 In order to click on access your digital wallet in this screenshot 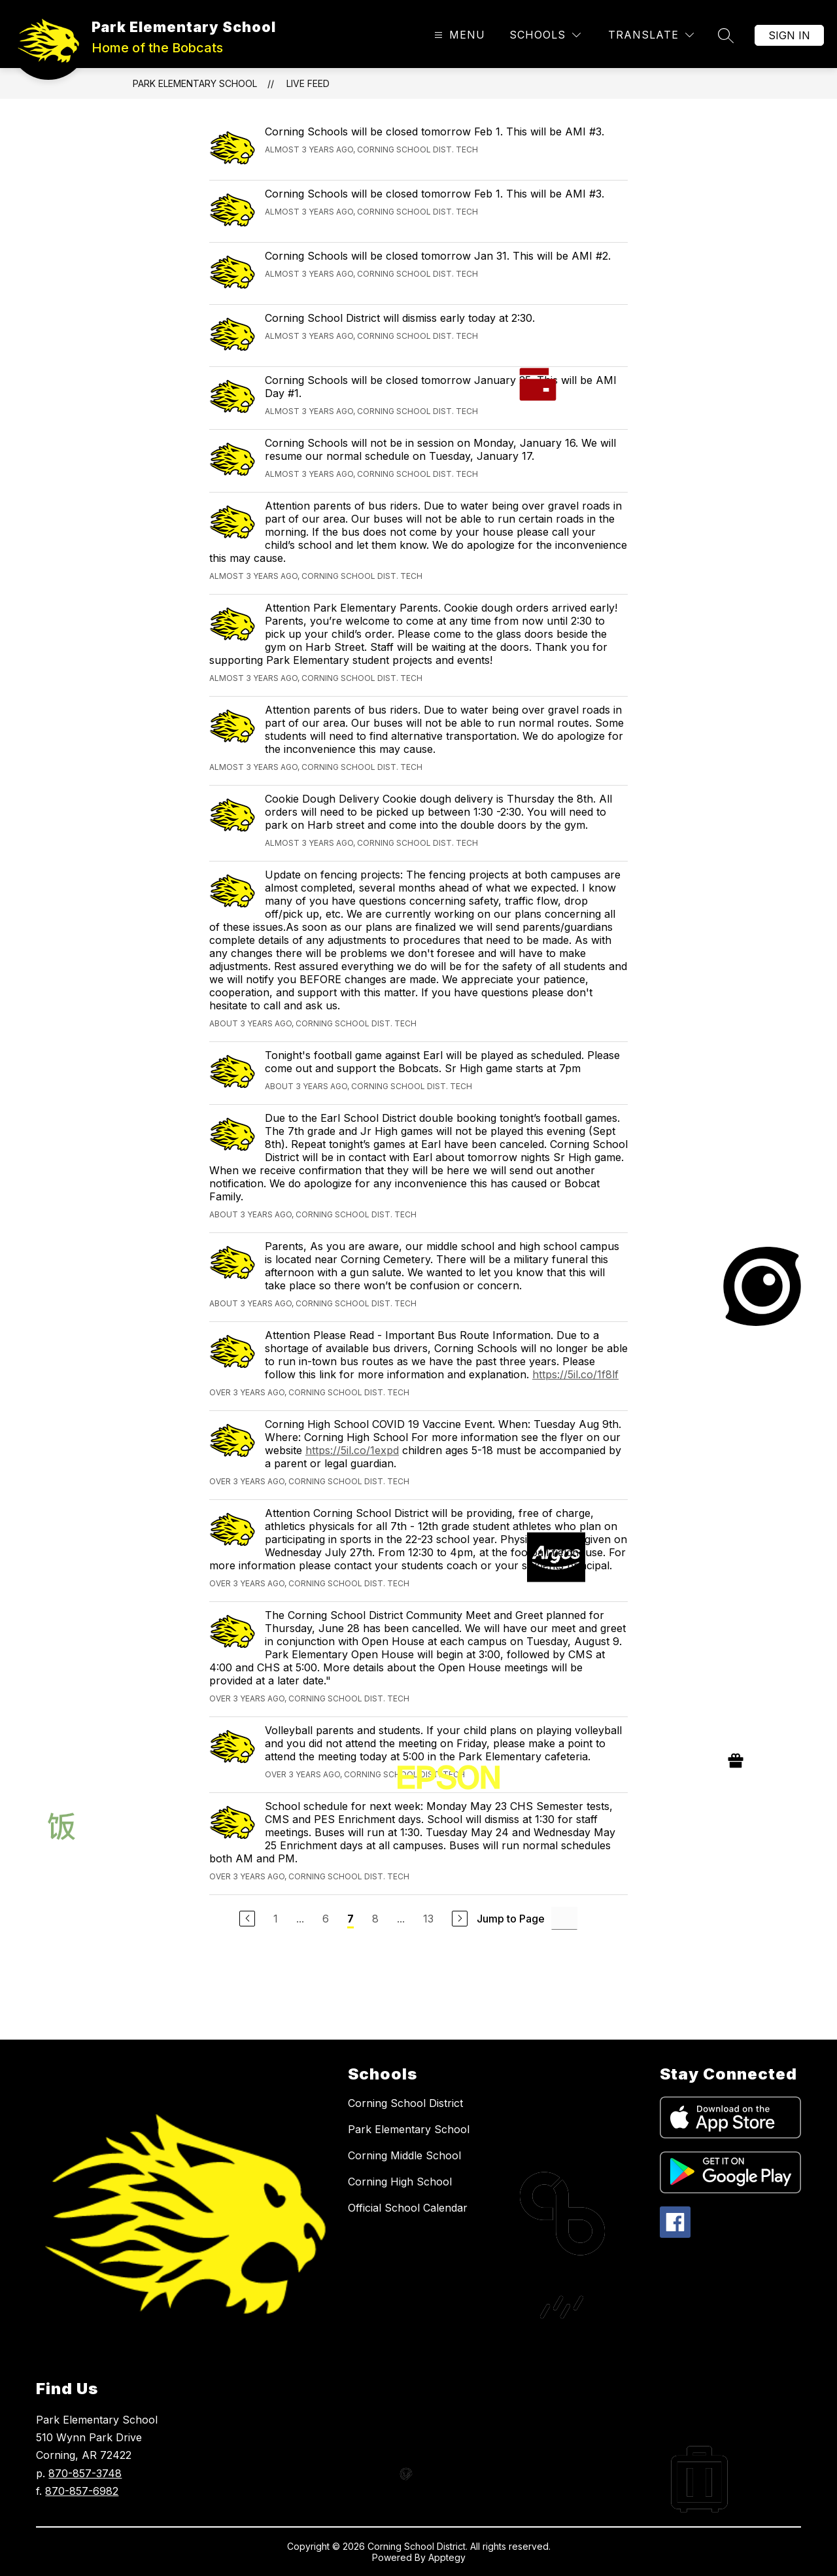, I will do `click(538, 384)`.